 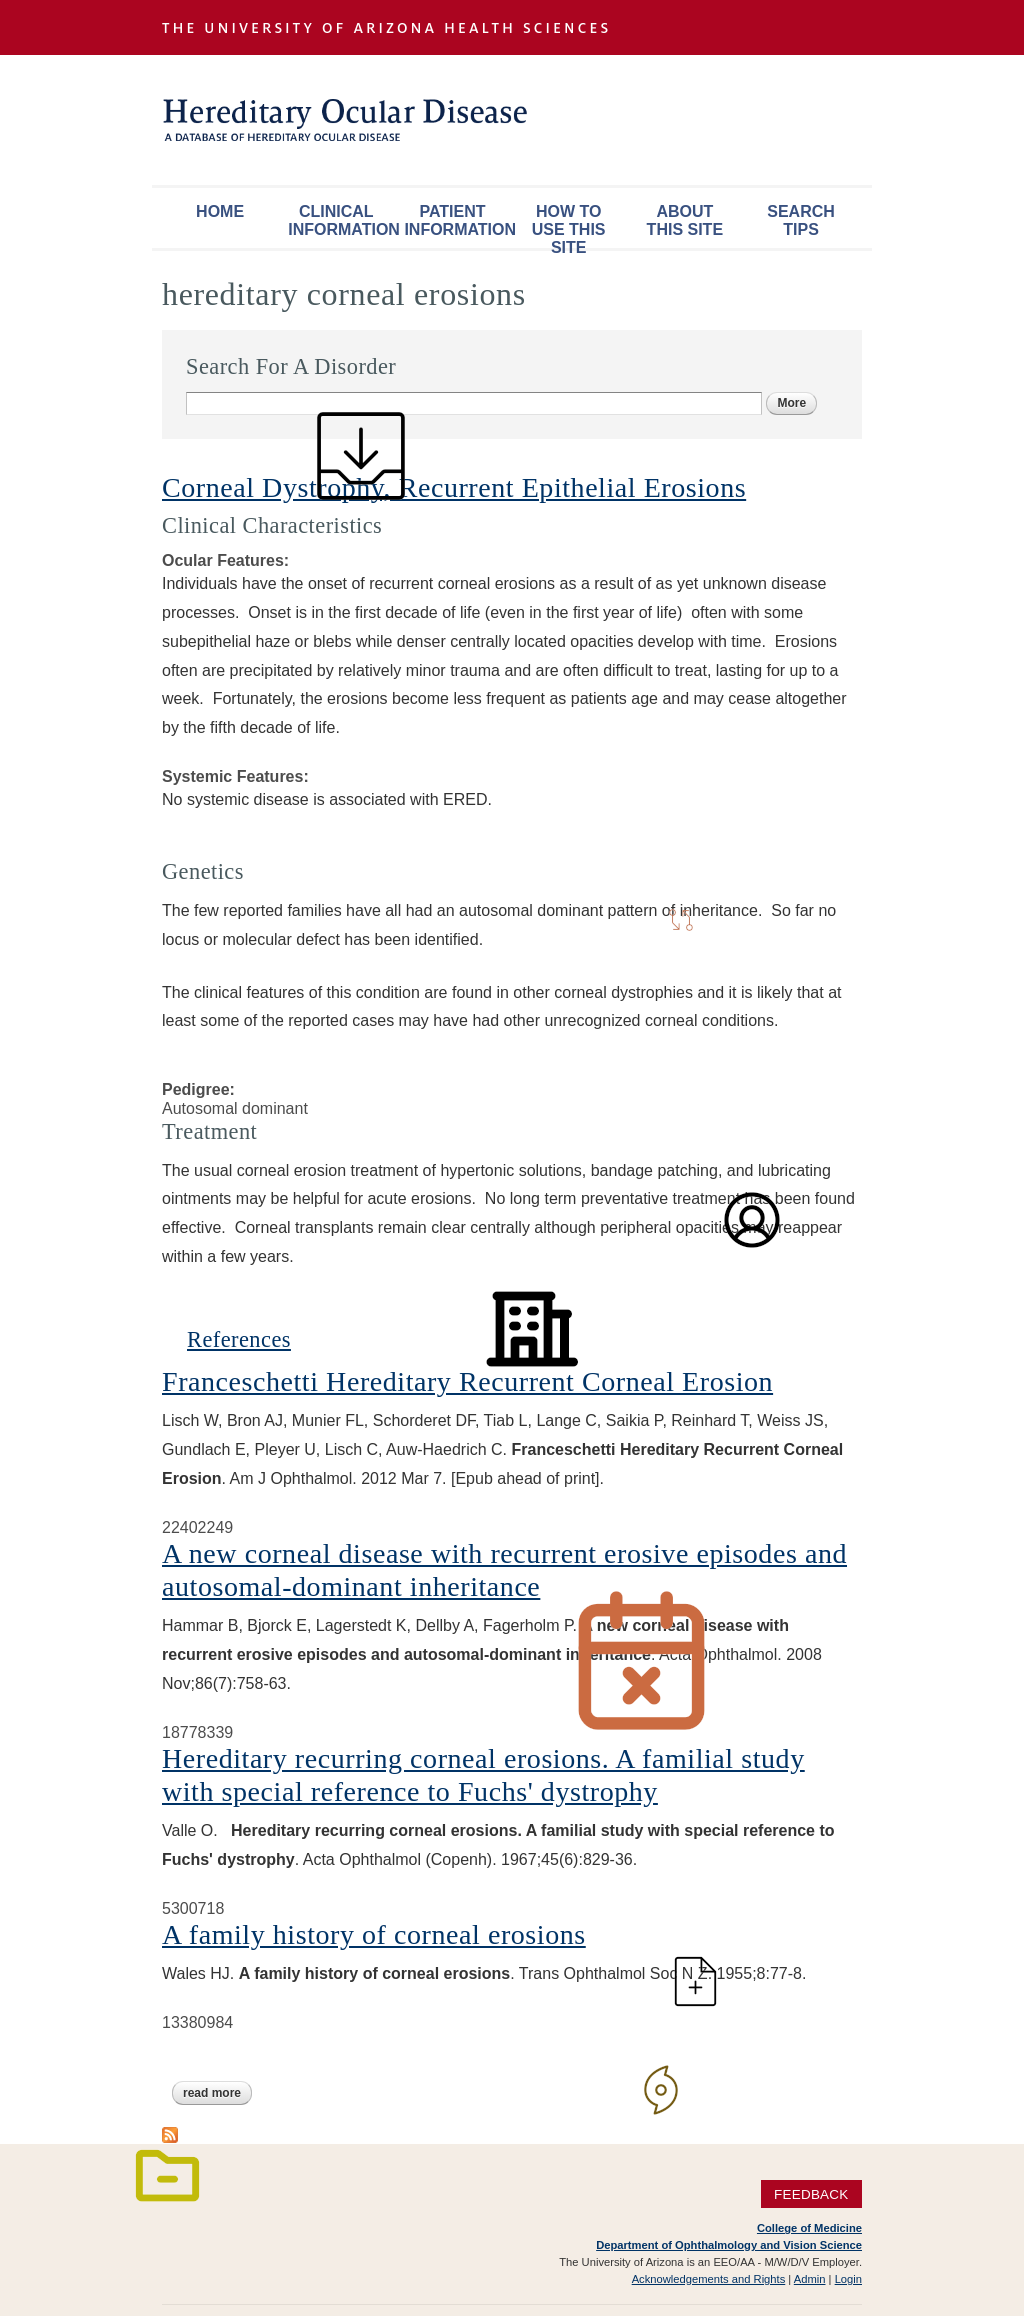 I want to click on view file differences in version control, so click(x=681, y=920).